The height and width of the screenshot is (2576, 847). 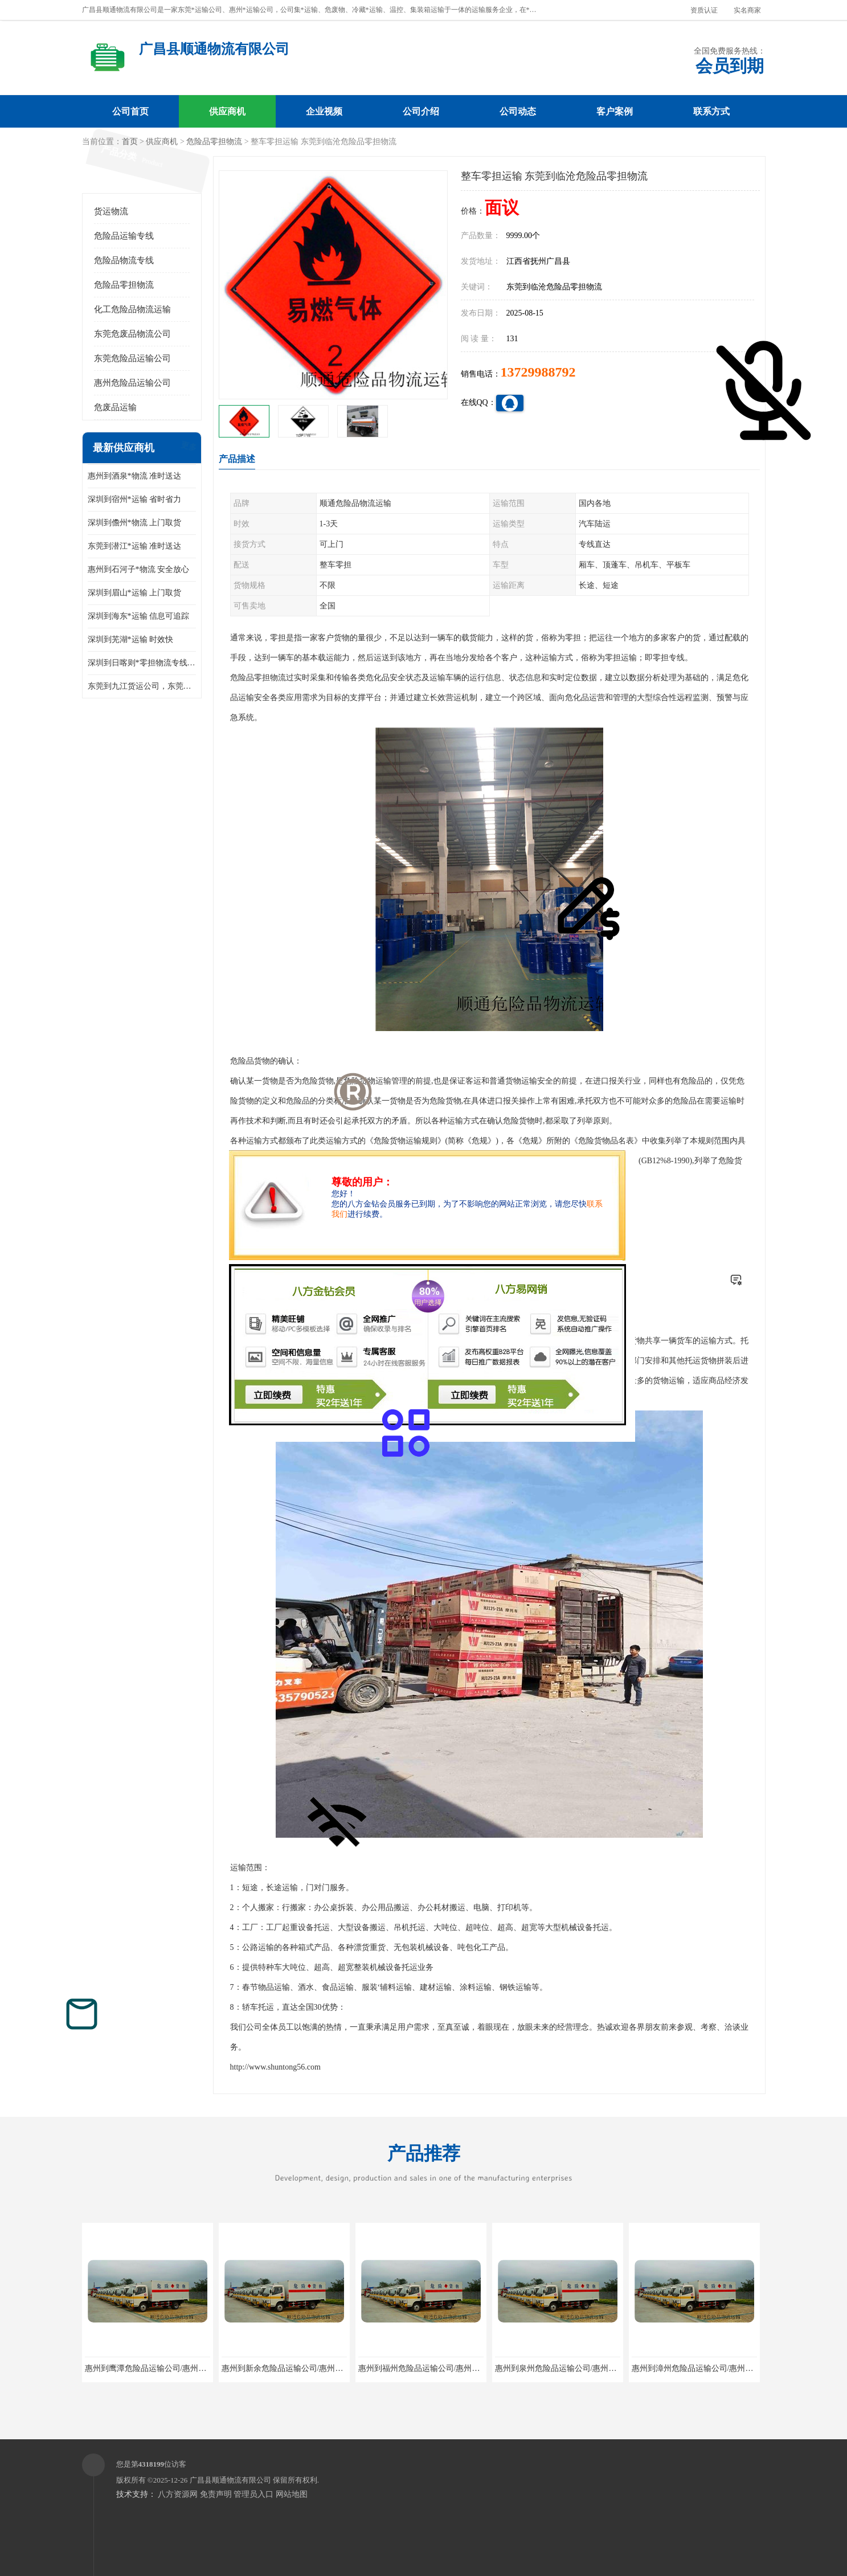 What do you see at coordinates (406, 1433) in the screenshot?
I see `browse categories or sections` at bounding box center [406, 1433].